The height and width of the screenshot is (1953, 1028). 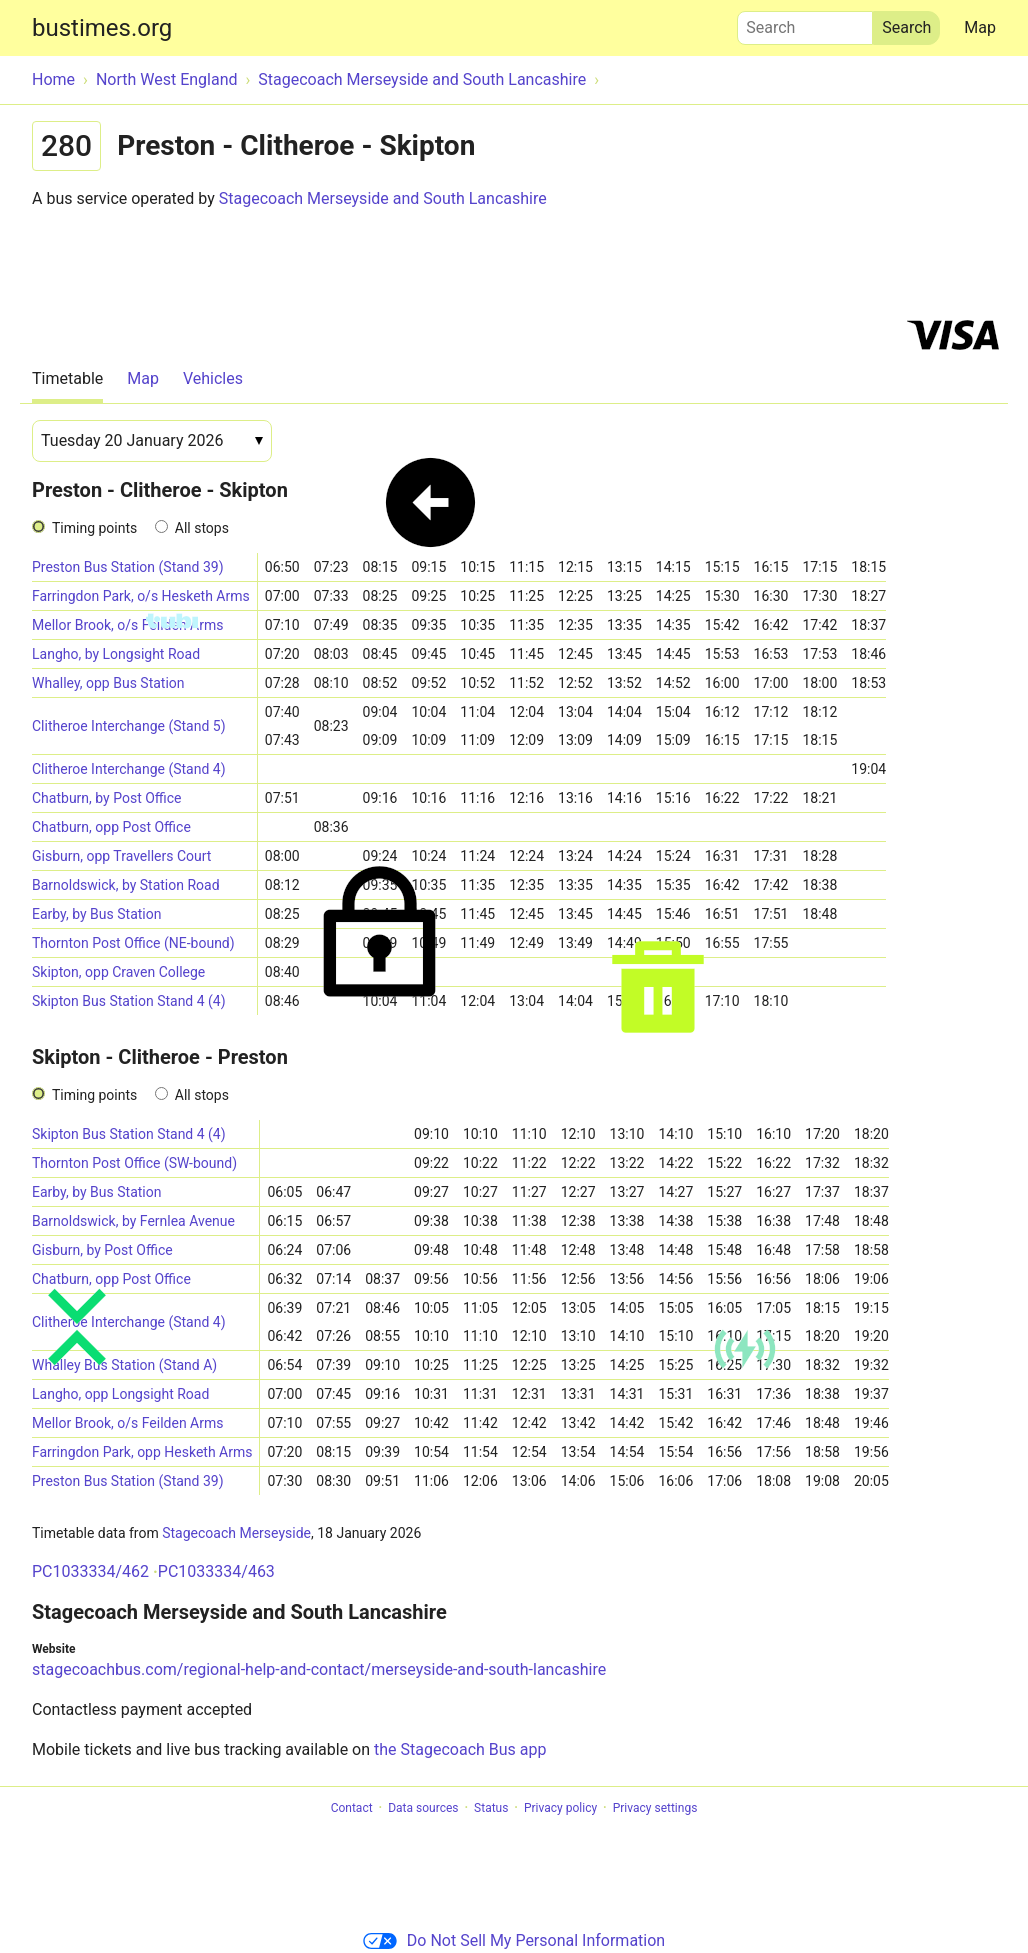 I want to click on pay with visa card, so click(x=953, y=335).